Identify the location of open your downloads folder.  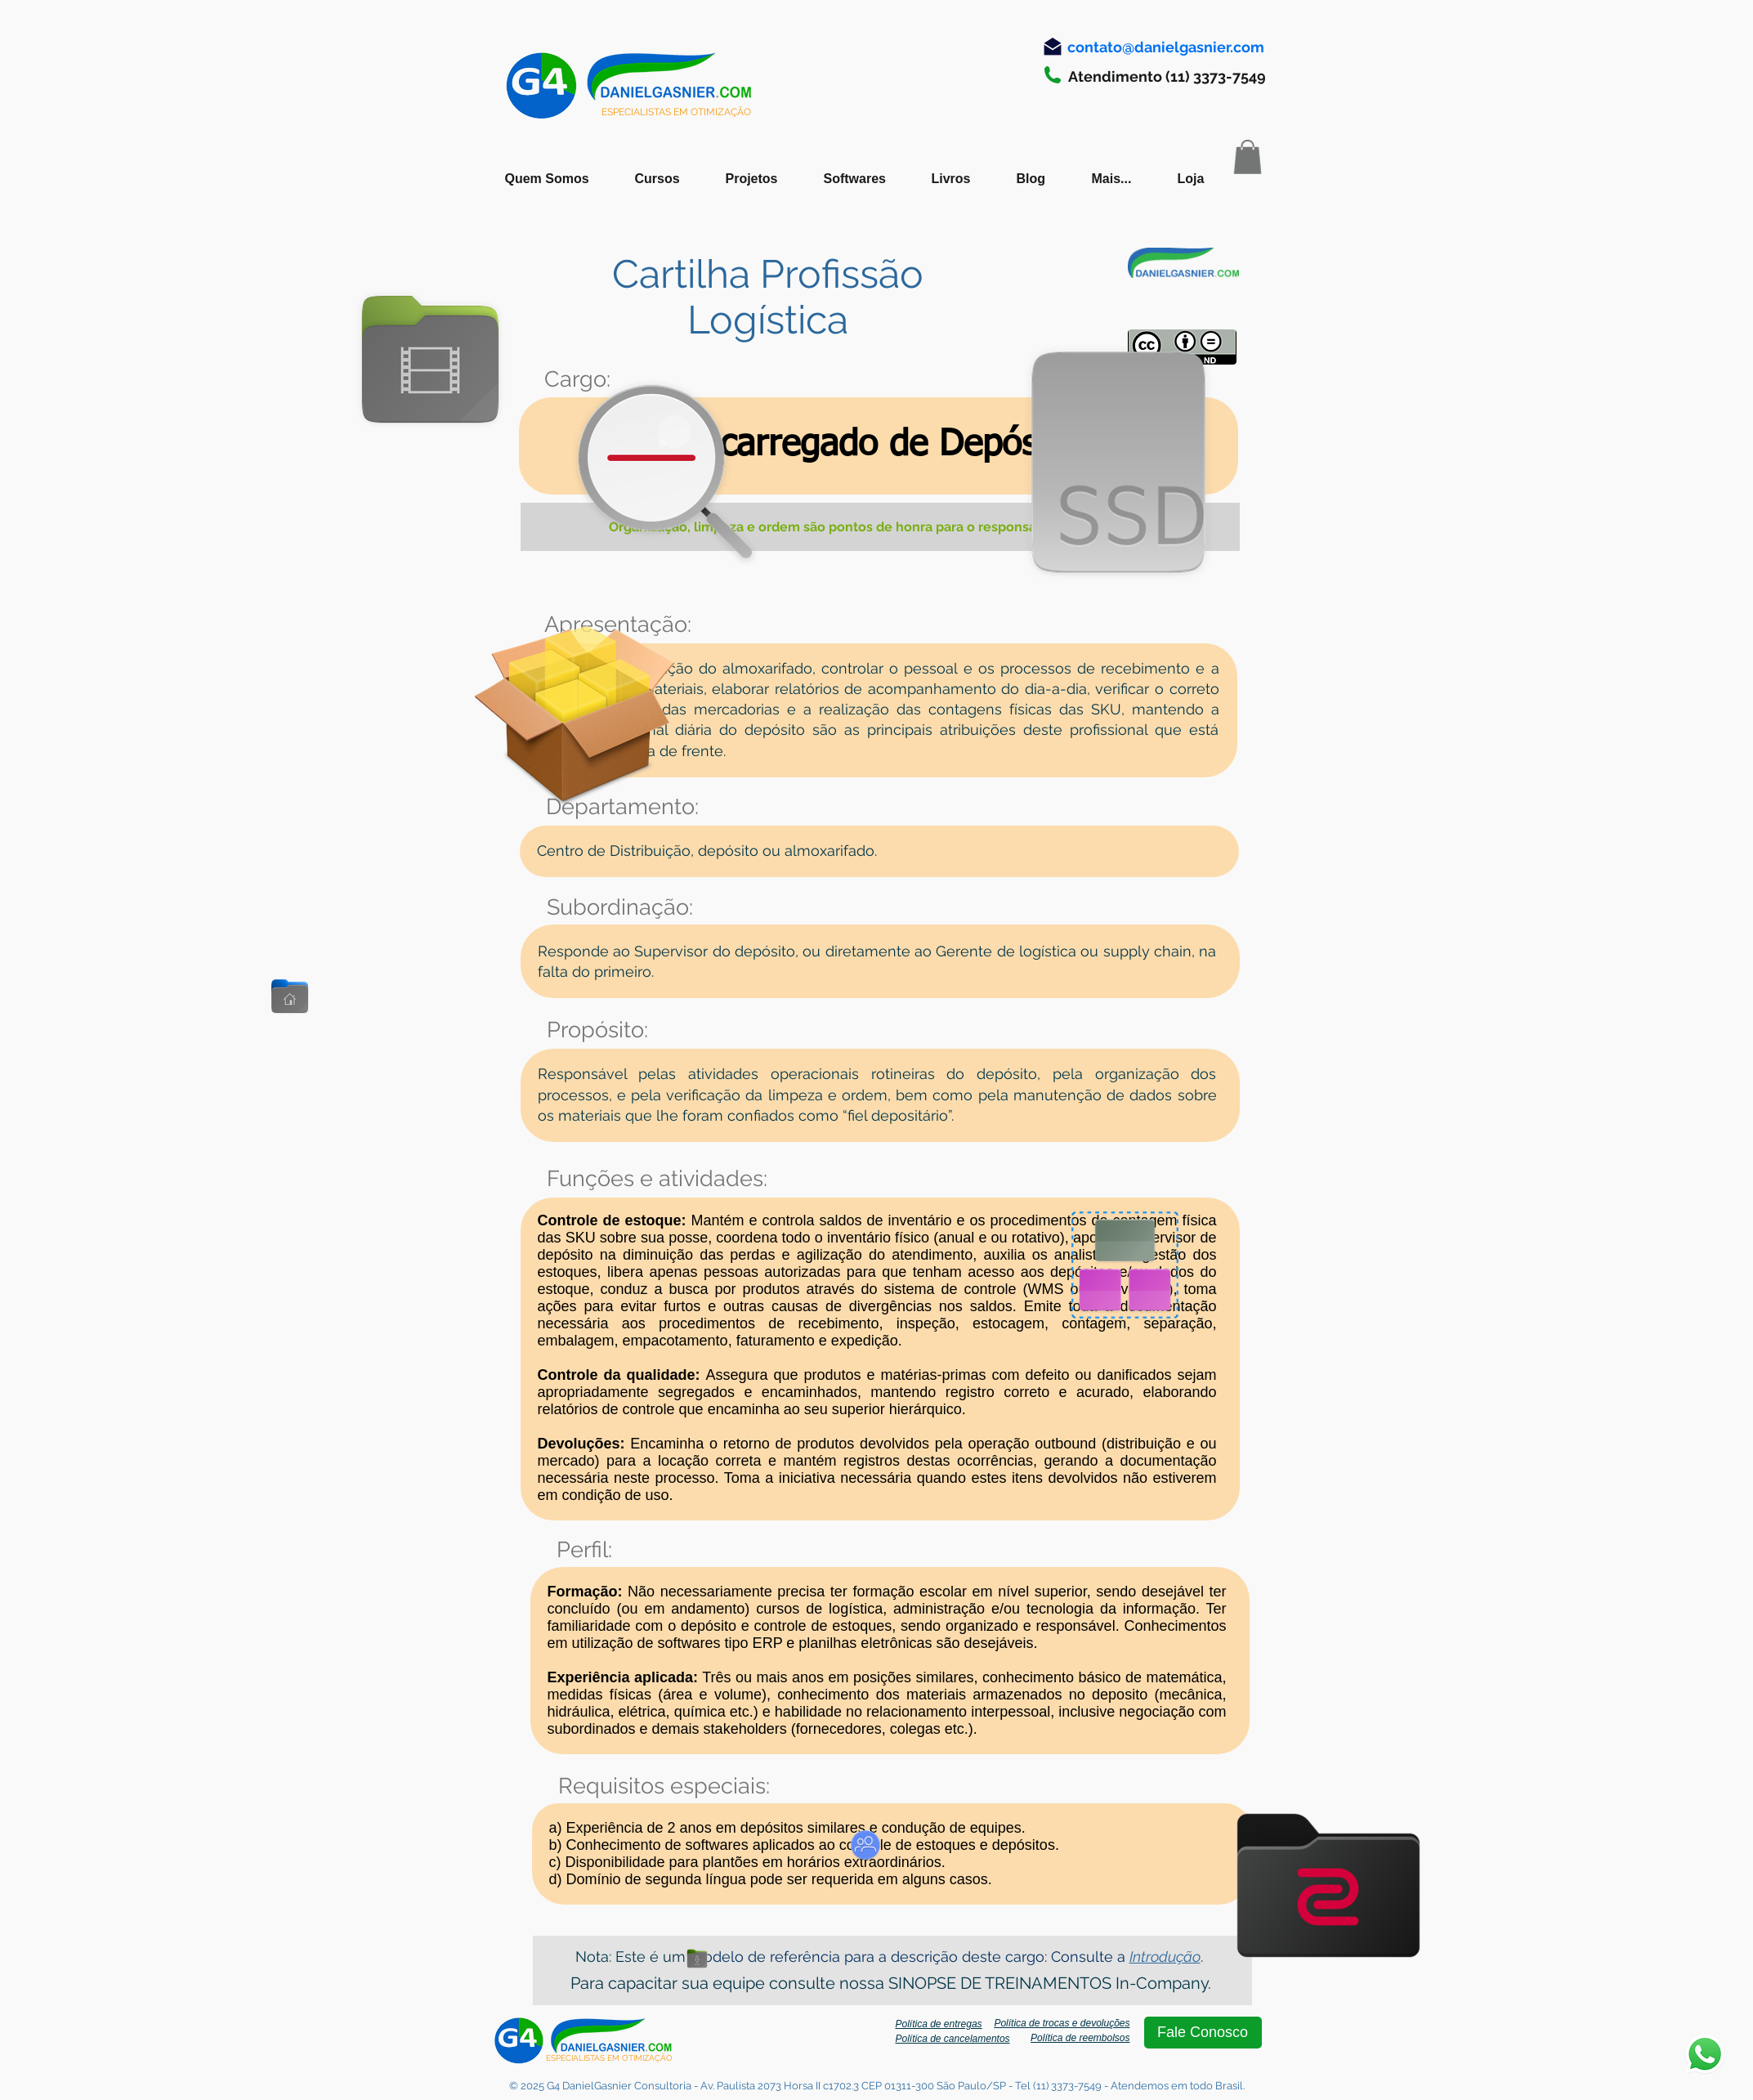
(697, 1959).